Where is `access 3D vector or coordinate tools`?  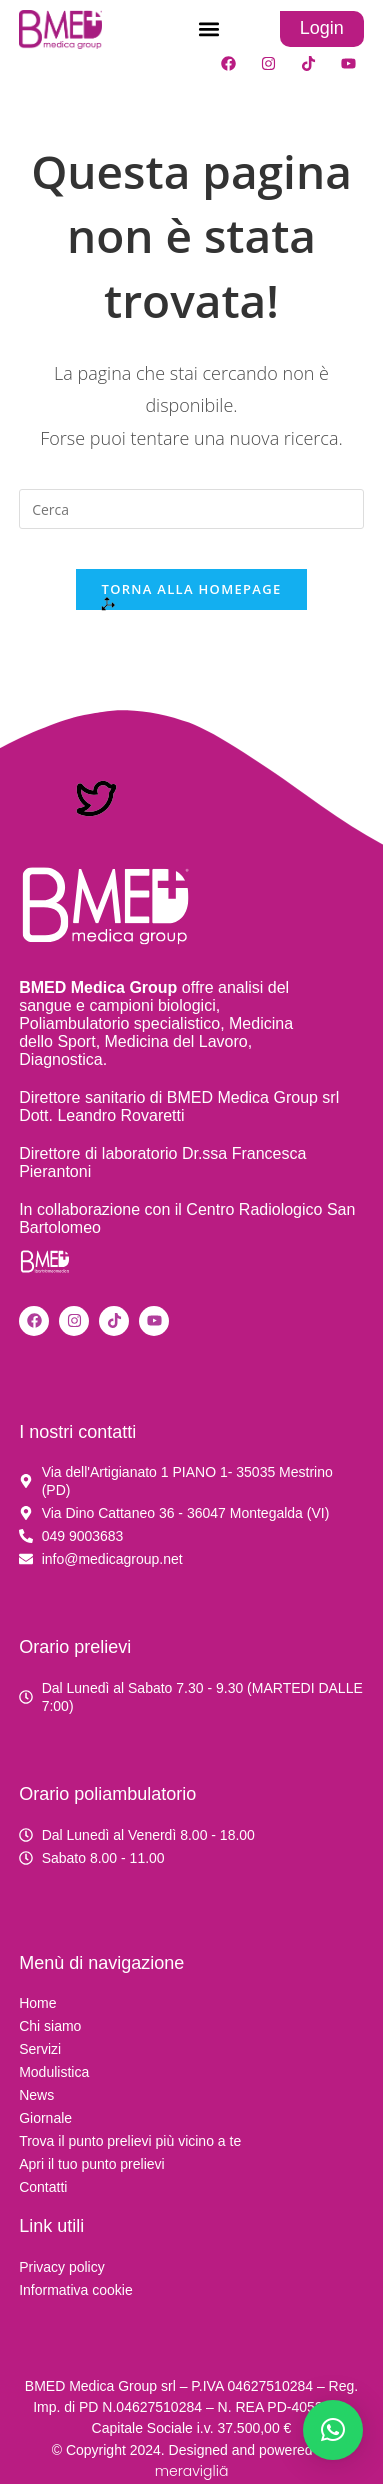 access 3D vector or coordinate tools is located at coordinates (107, 604).